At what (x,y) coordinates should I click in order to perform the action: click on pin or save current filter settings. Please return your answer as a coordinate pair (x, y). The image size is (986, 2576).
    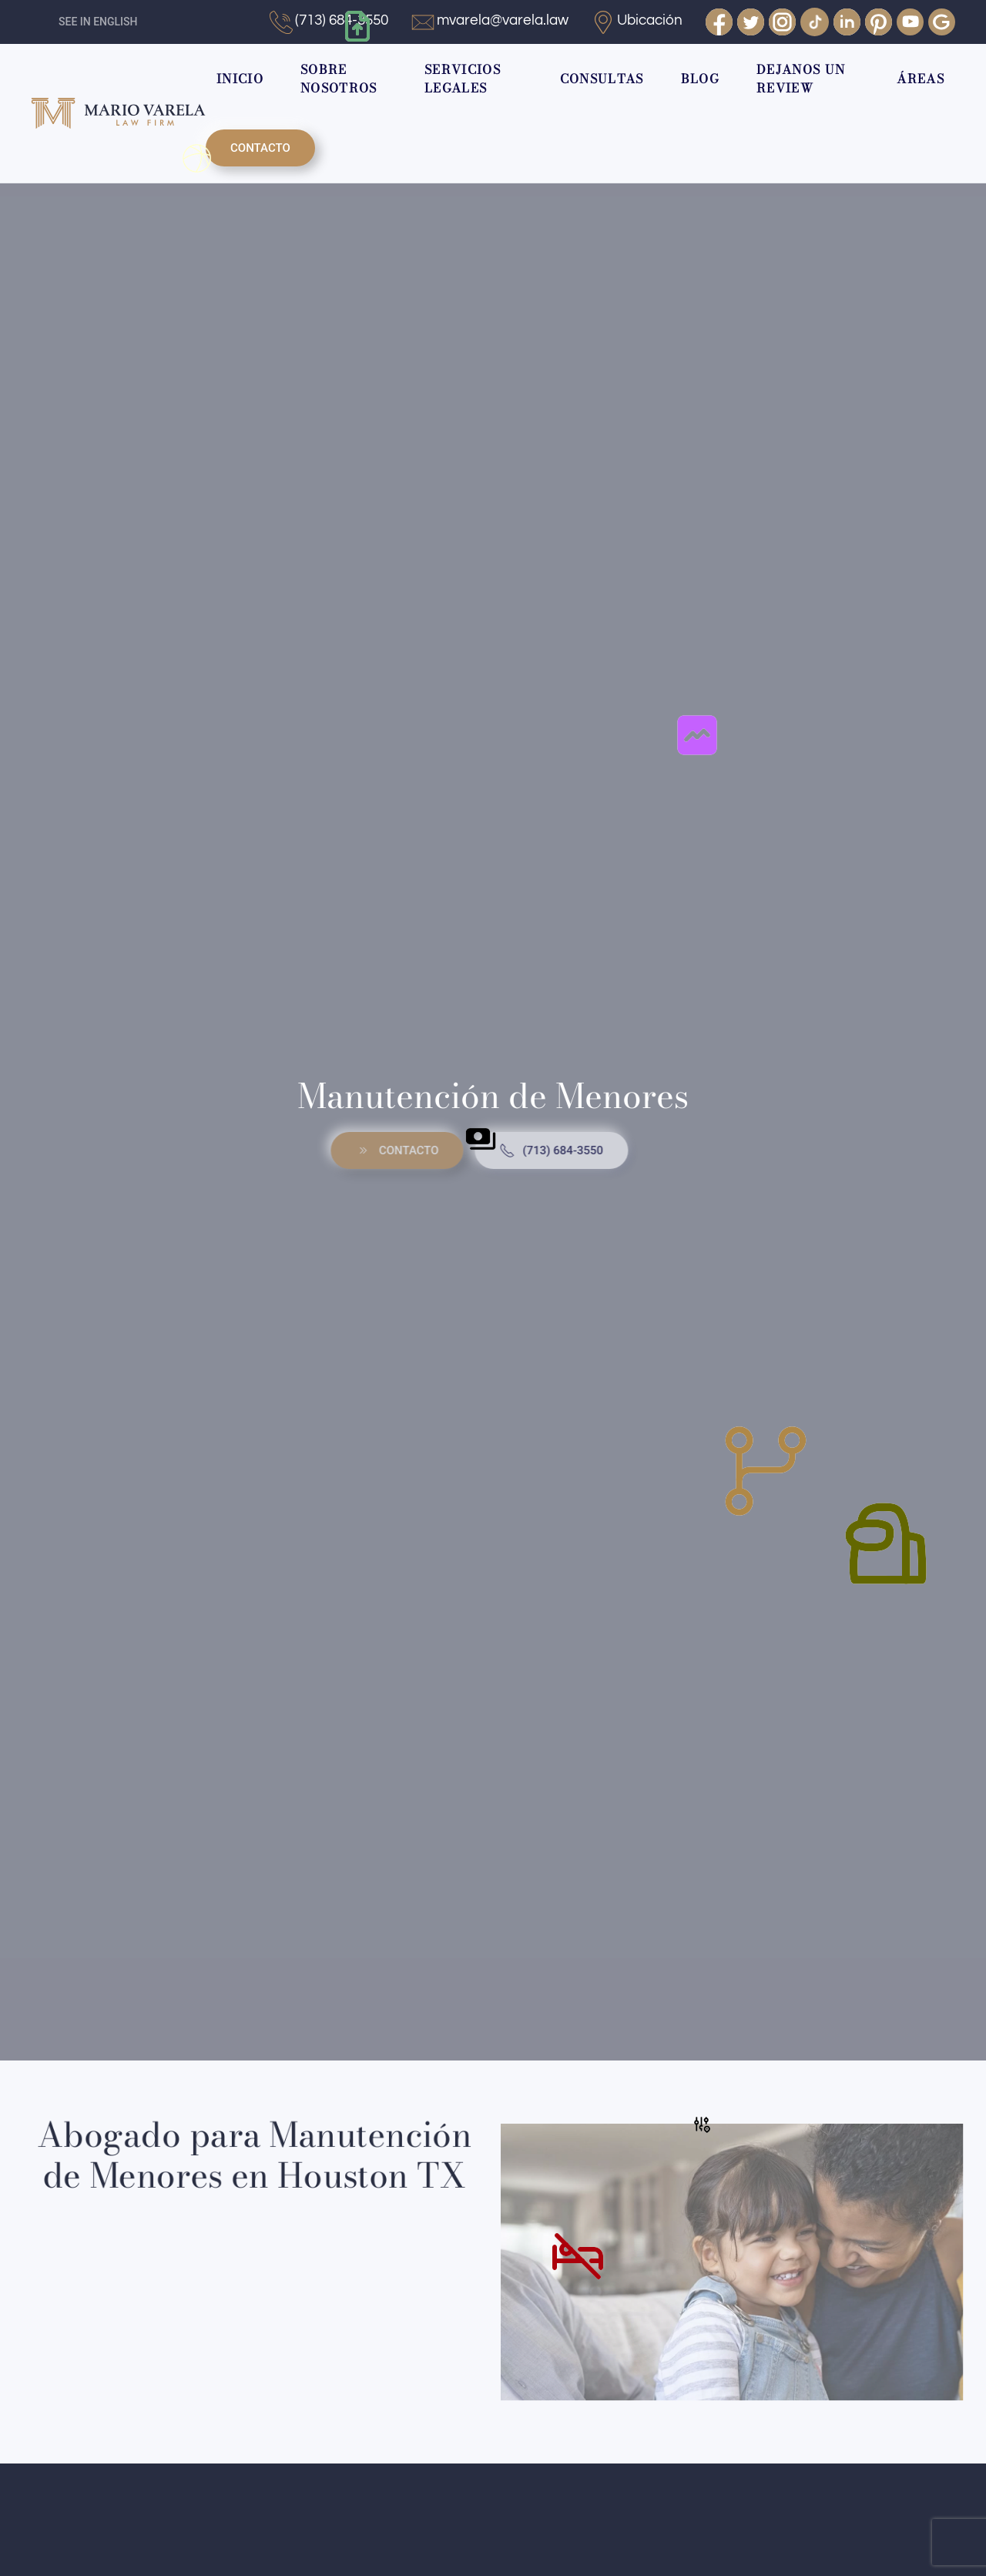
    Looking at the image, I should click on (701, 2124).